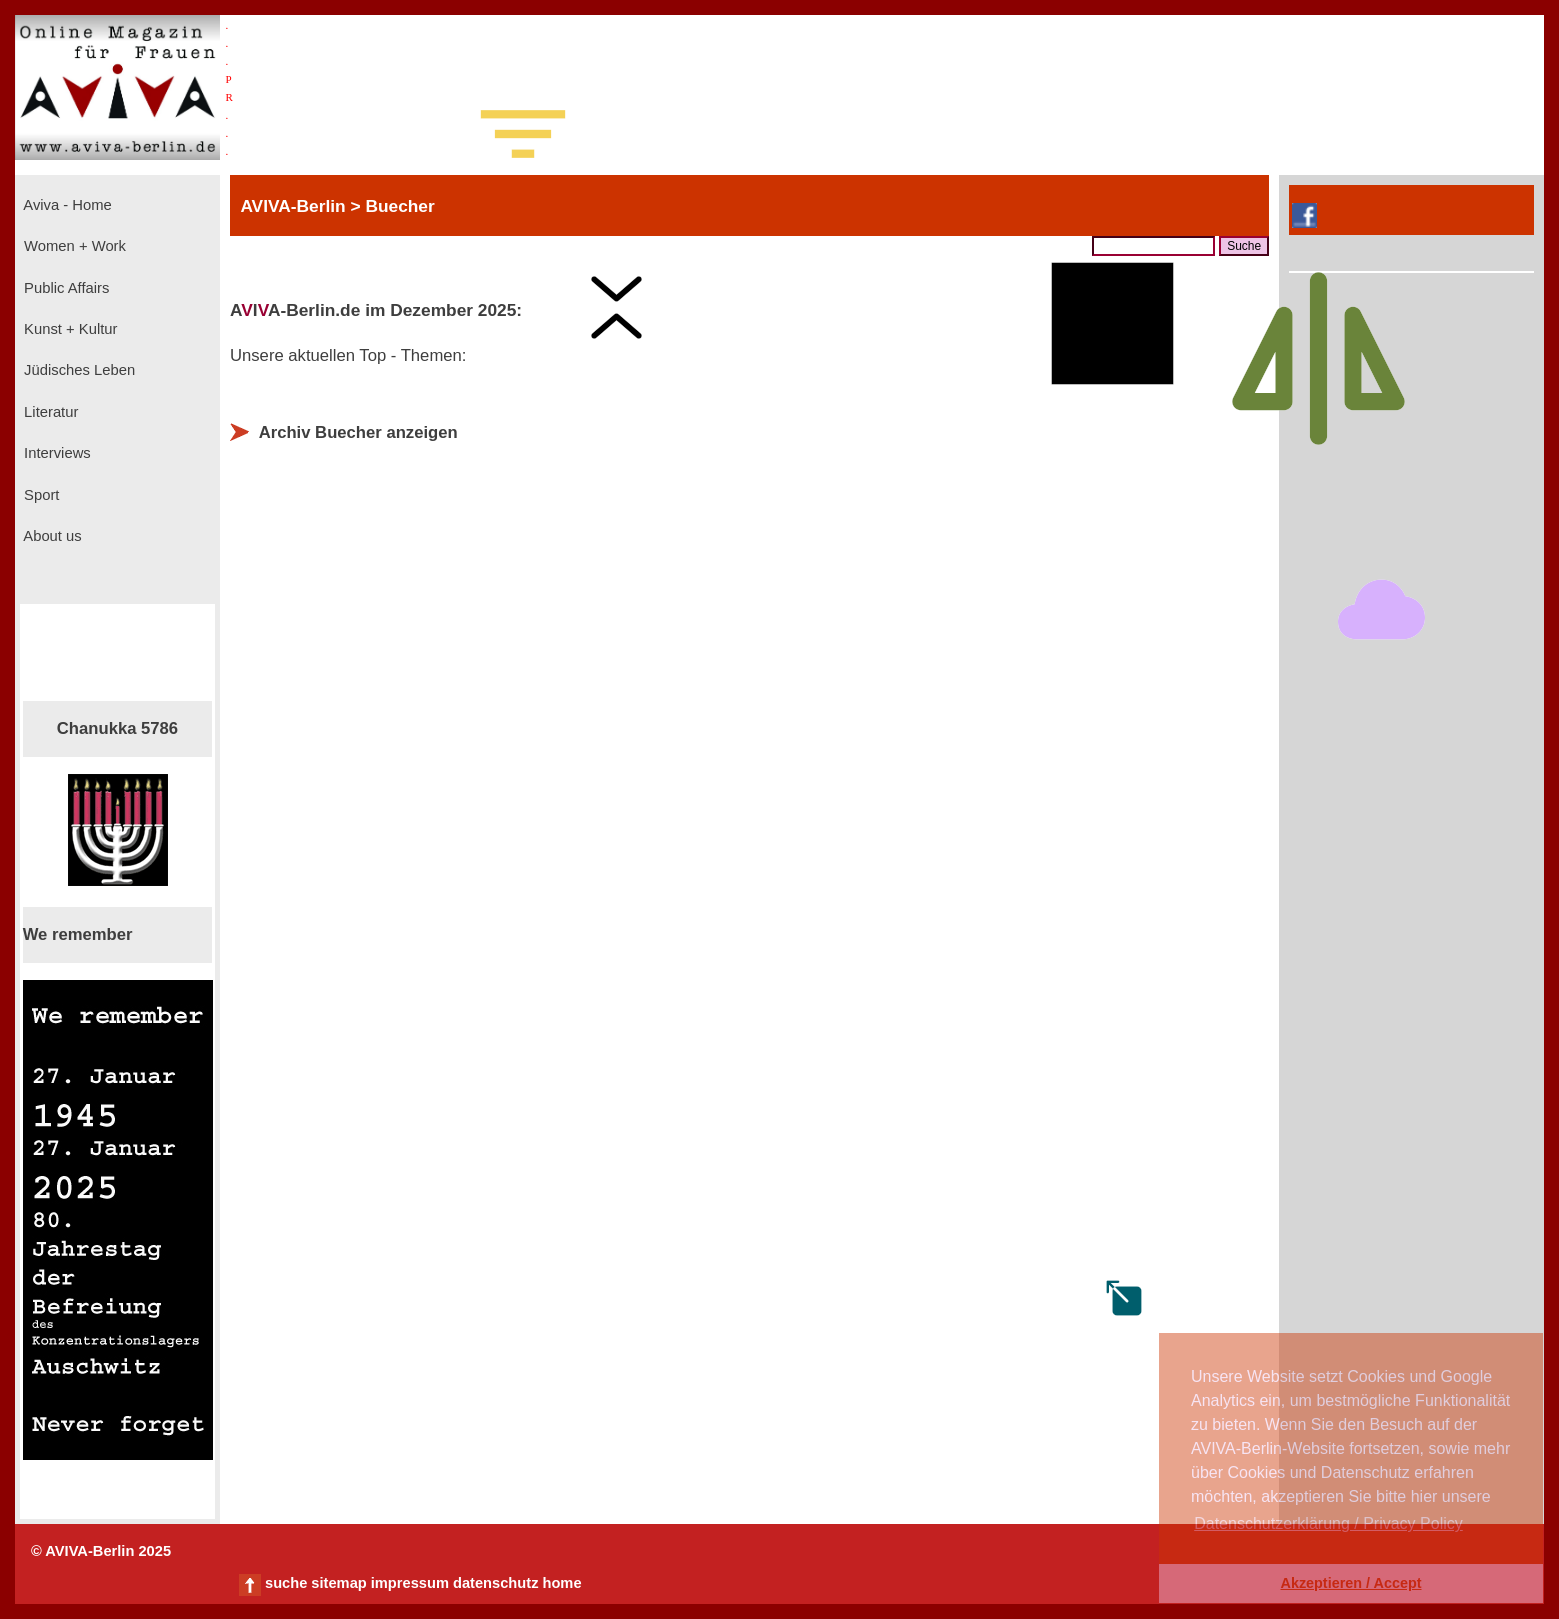 The image size is (1559, 1619). I want to click on open link in new window, so click(1124, 1298).